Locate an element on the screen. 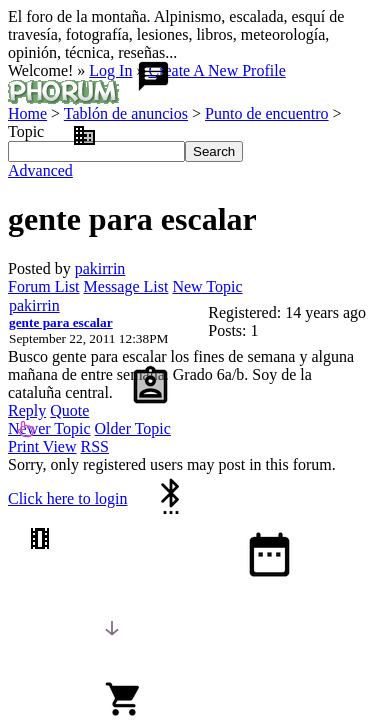 The height and width of the screenshot is (720, 375). access bluetooth settings is located at coordinates (171, 496).